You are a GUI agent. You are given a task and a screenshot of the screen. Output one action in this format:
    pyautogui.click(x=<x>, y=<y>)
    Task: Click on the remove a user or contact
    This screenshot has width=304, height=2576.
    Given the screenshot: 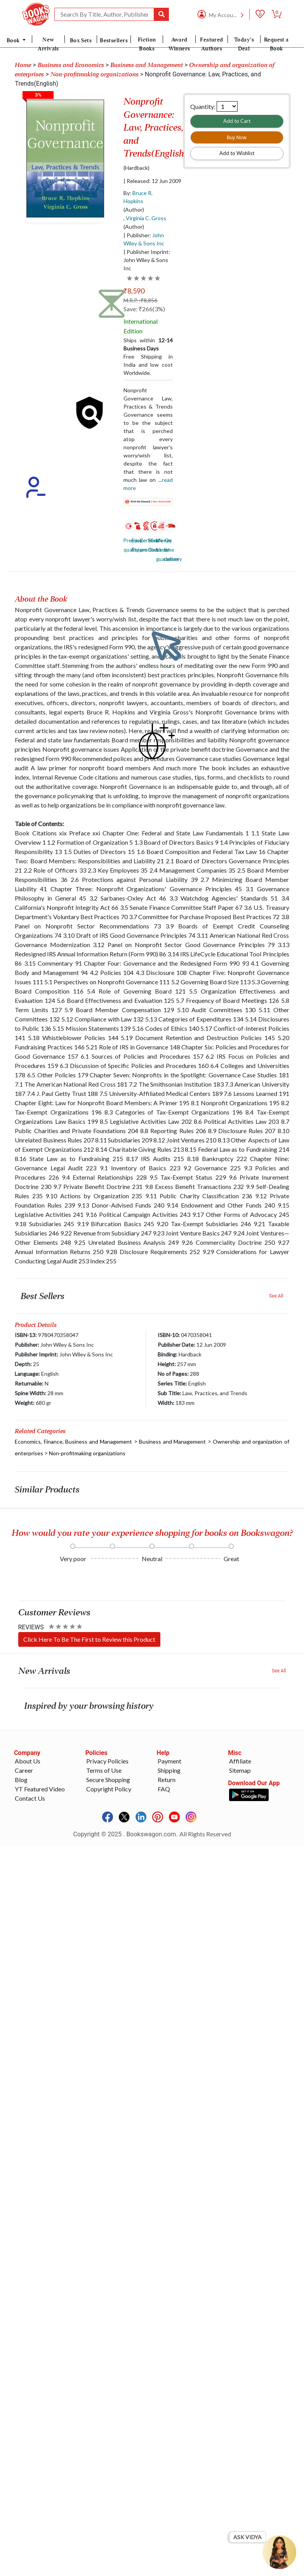 What is the action you would take?
    pyautogui.click(x=34, y=487)
    